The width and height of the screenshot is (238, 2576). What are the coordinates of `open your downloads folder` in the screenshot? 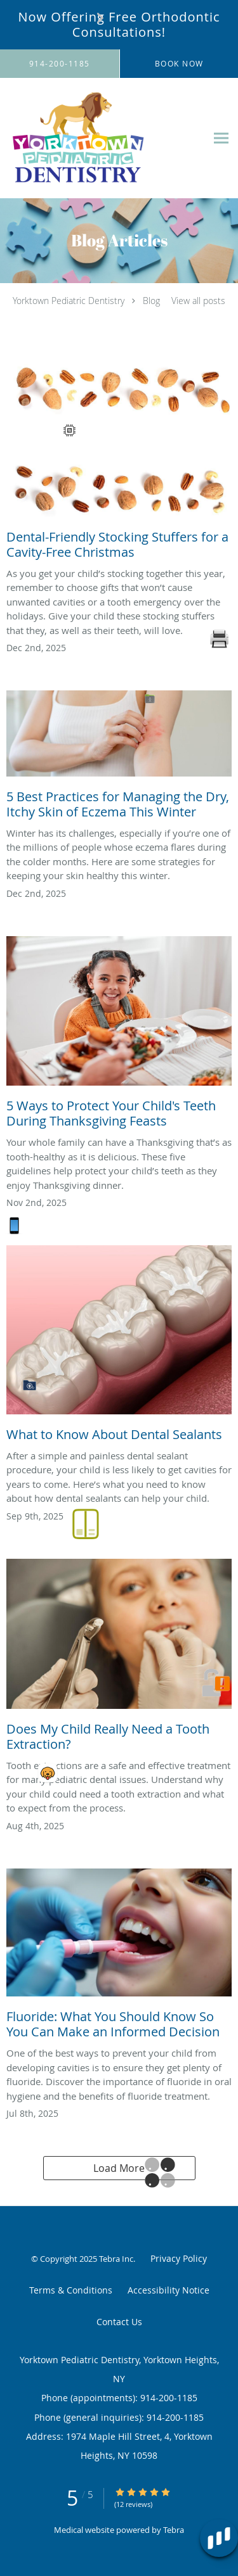 It's located at (150, 699).